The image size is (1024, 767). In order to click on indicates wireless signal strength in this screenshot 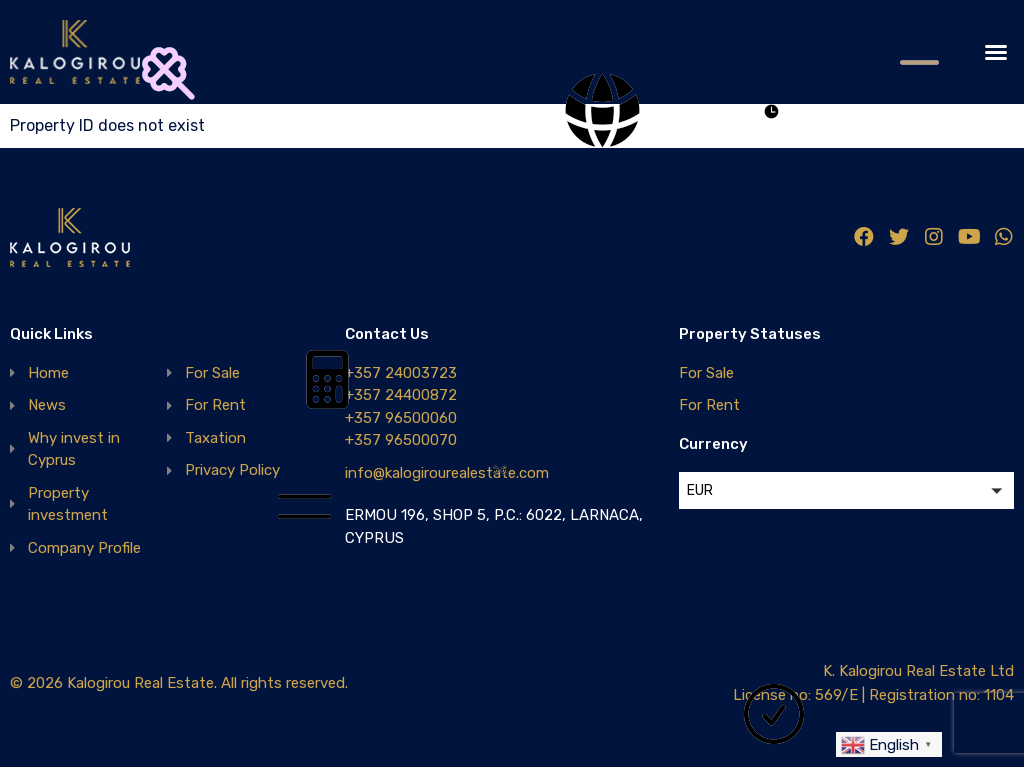, I will do `click(500, 470)`.